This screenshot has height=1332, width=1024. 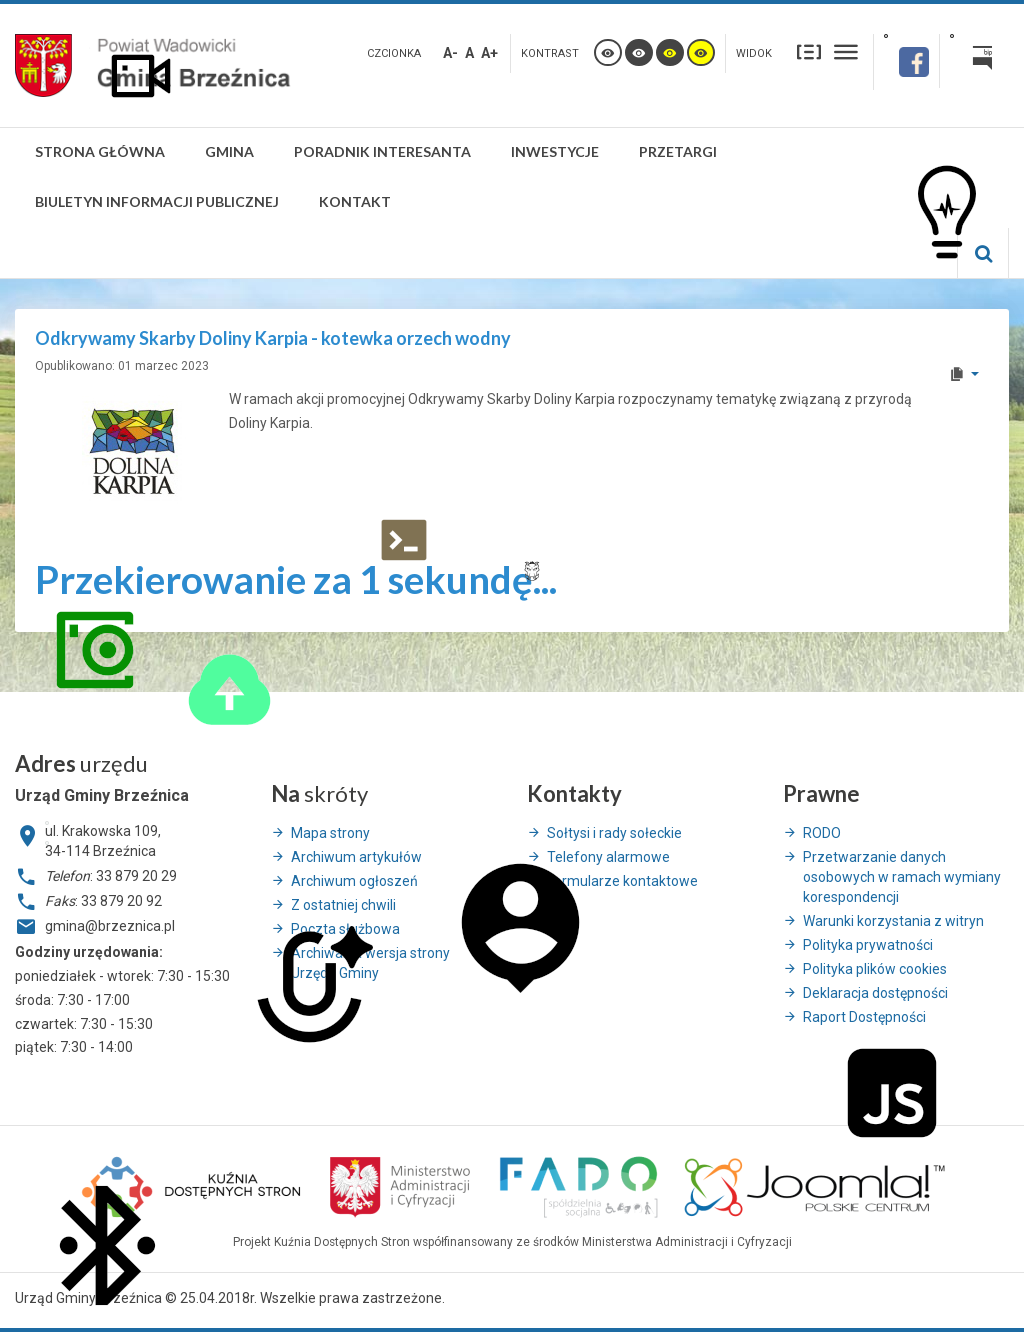 I want to click on javascript programming language logo, so click(x=892, y=1093).